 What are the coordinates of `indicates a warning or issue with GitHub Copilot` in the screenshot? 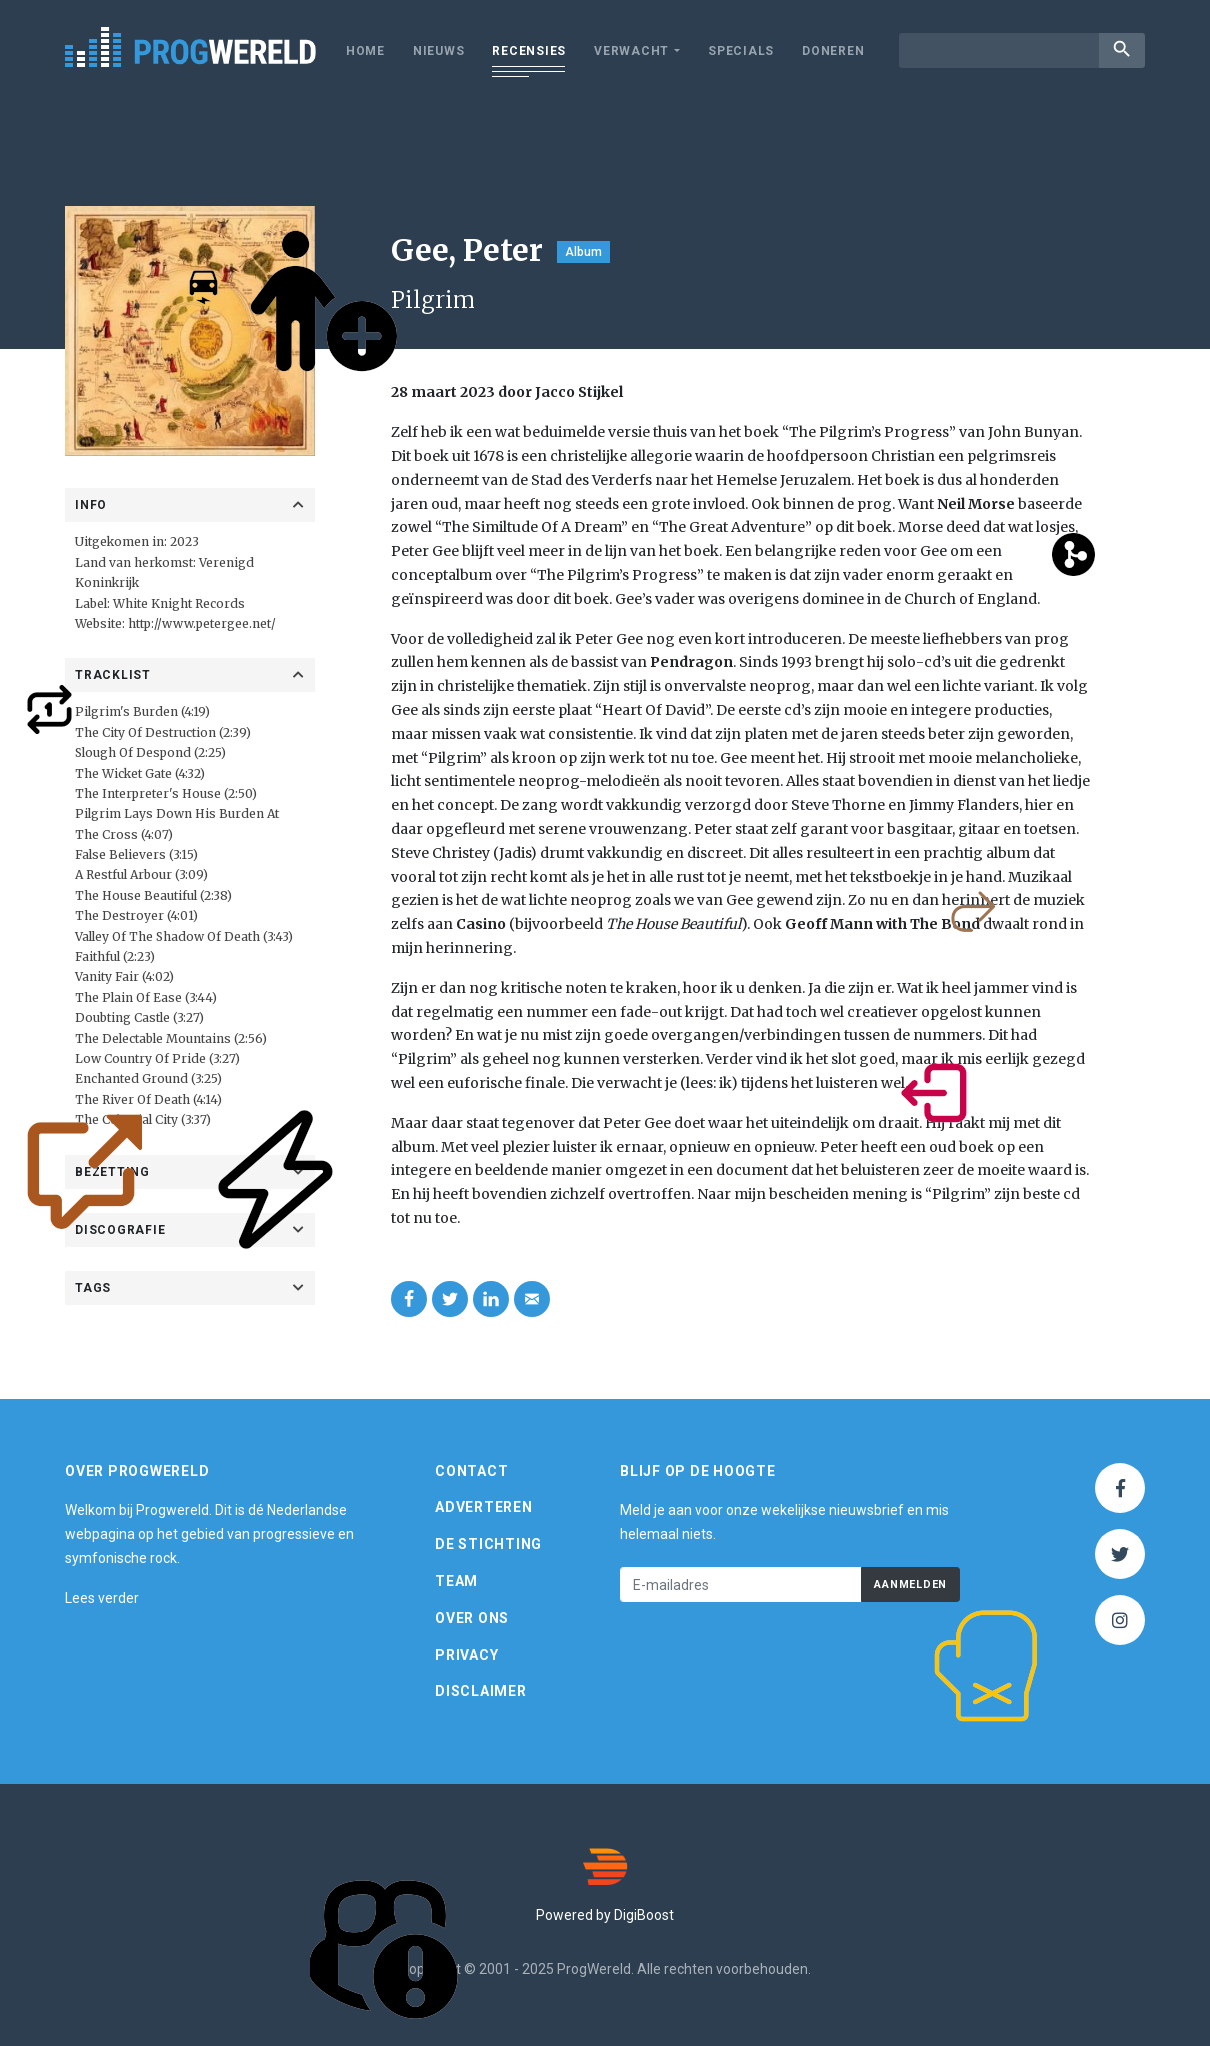 It's located at (385, 1946).